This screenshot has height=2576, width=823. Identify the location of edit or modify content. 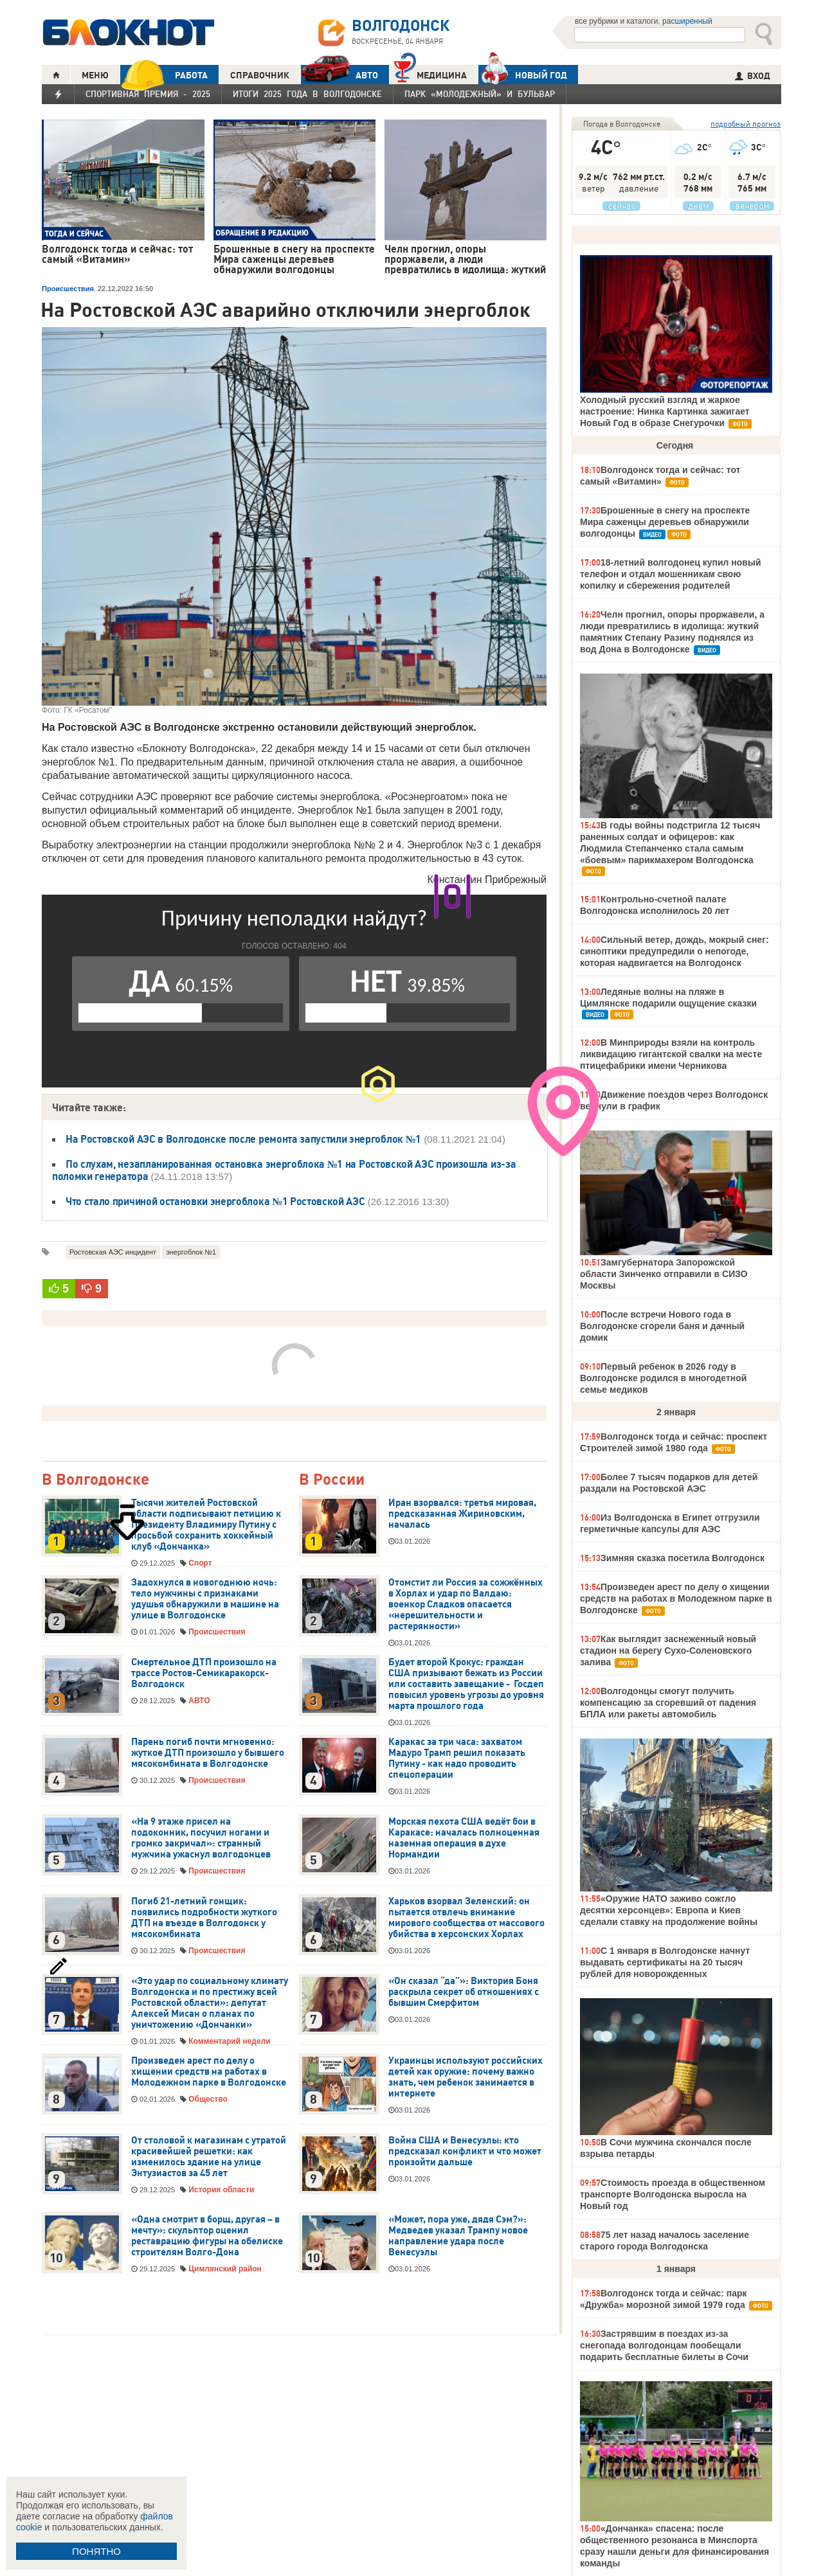
(59, 1966).